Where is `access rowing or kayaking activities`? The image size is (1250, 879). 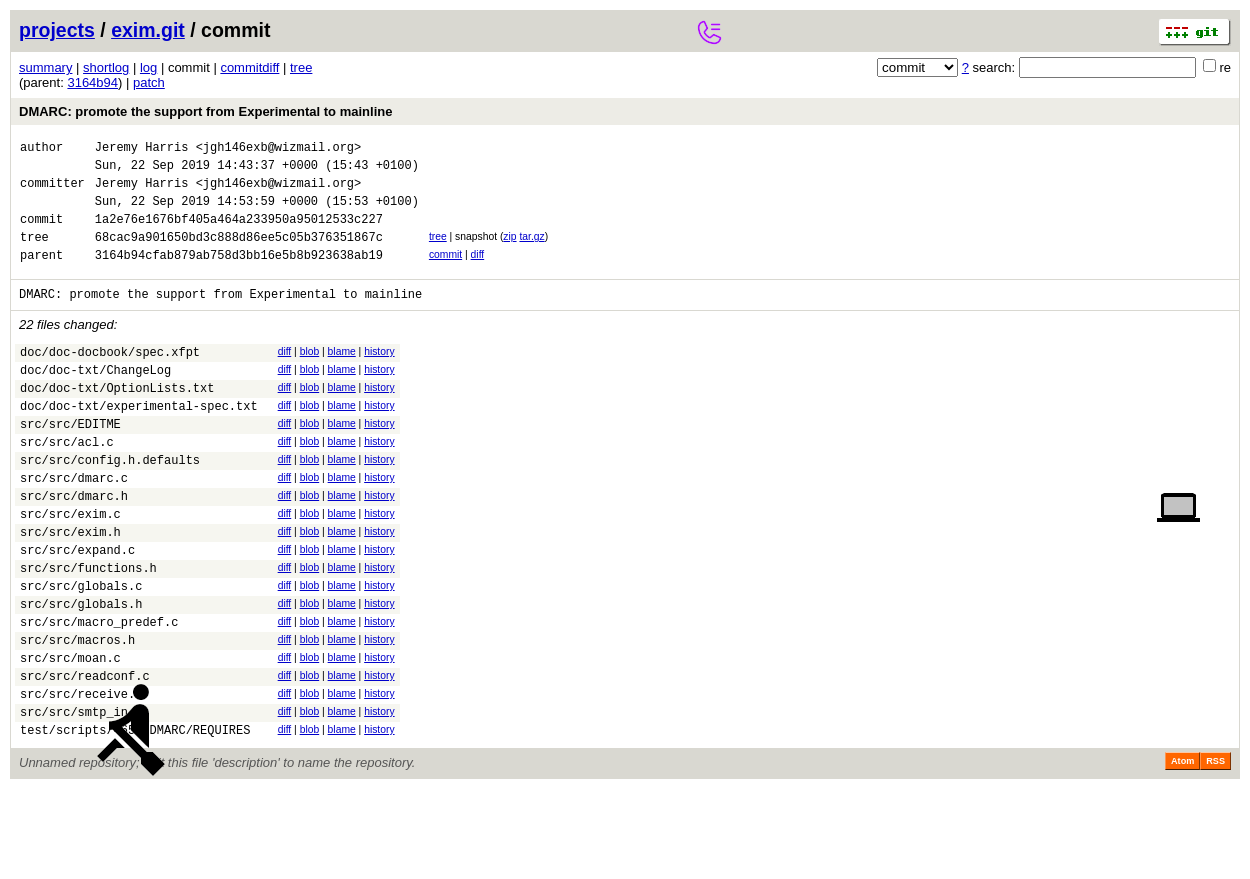
access rowing or kayaking activities is located at coordinates (129, 728).